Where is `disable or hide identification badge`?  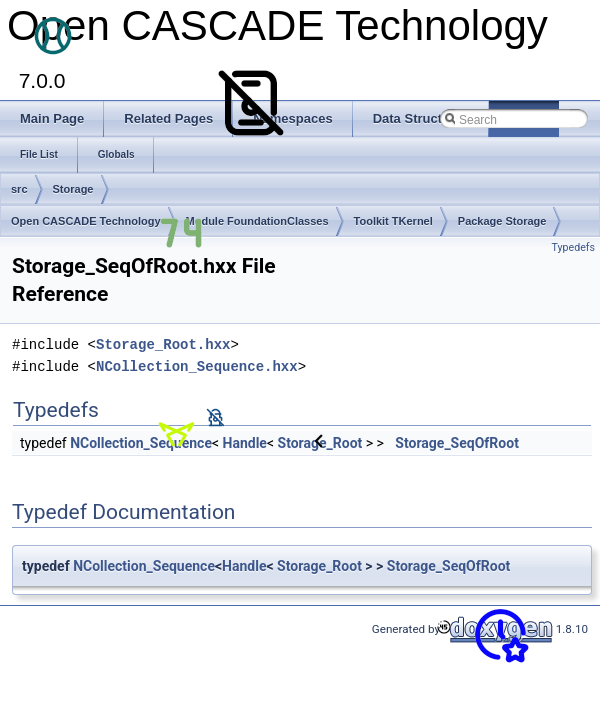 disable or hide identification badge is located at coordinates (251, 103).